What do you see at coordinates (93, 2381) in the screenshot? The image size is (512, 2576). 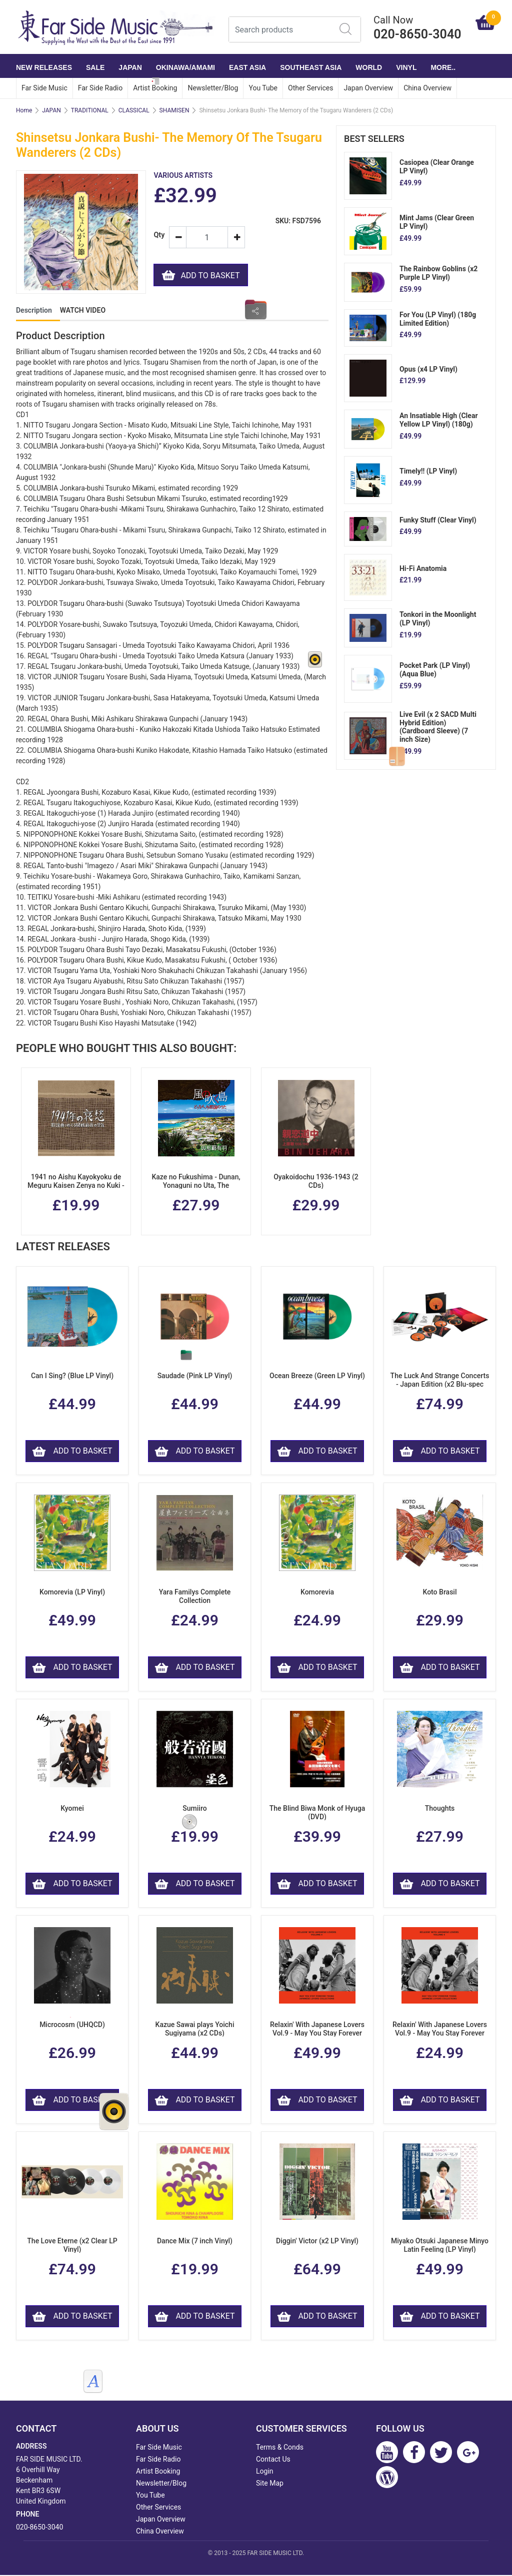 I see `a TrueType font file` at bounding box center [93, 2381].